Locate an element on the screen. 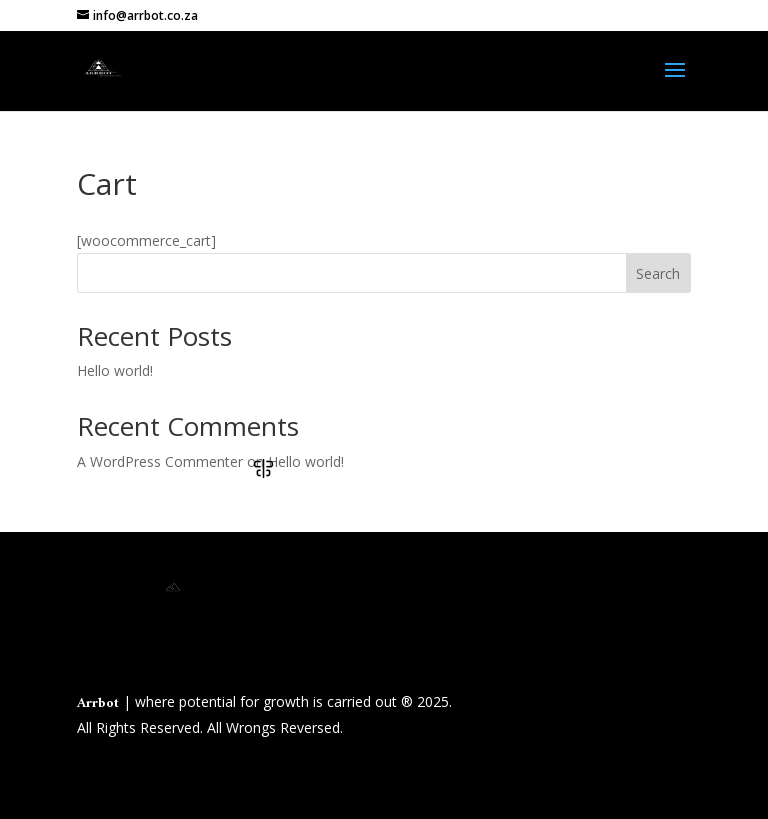  align objects to vertical center is located at coordinates (263, 468).